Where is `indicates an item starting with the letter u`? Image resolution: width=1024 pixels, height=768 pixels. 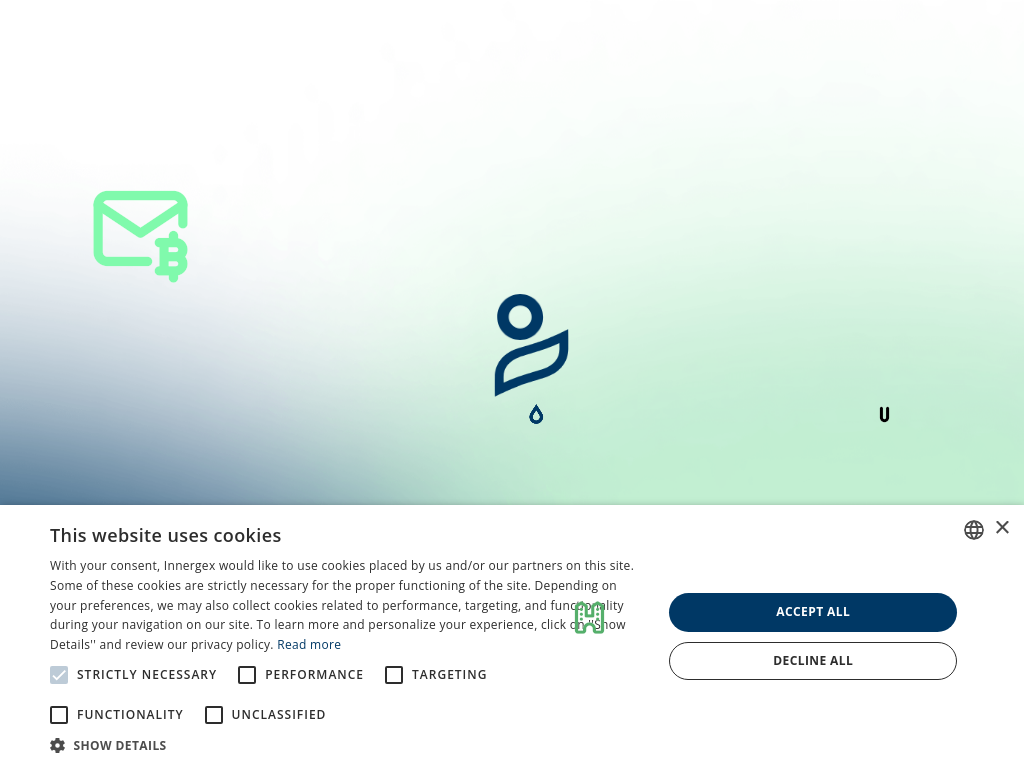 indicates an item starting with the letter u is located at coordinates (884, 414).